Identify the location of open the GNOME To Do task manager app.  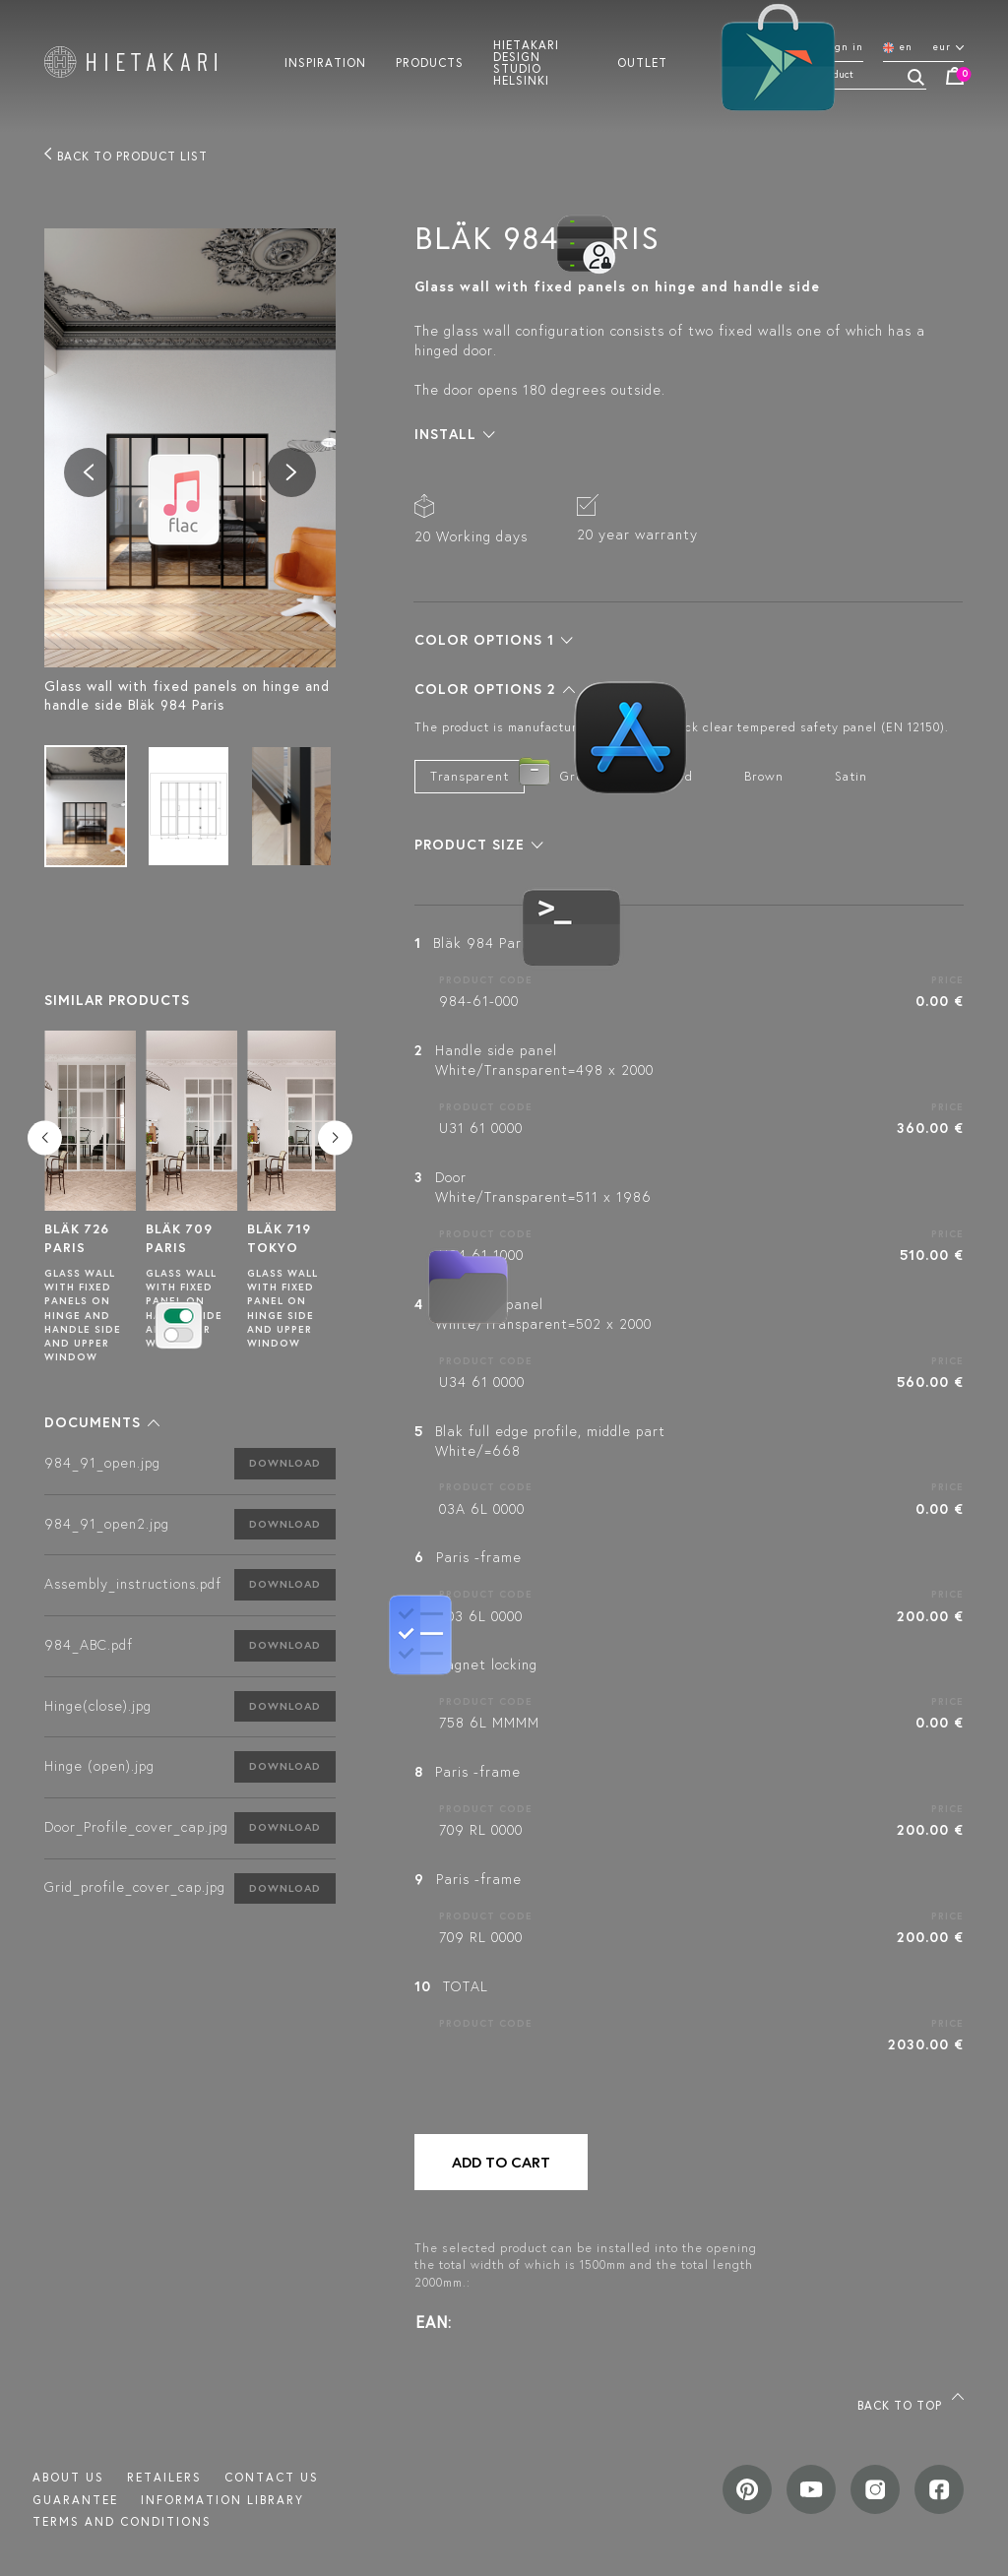
(420, 1635).